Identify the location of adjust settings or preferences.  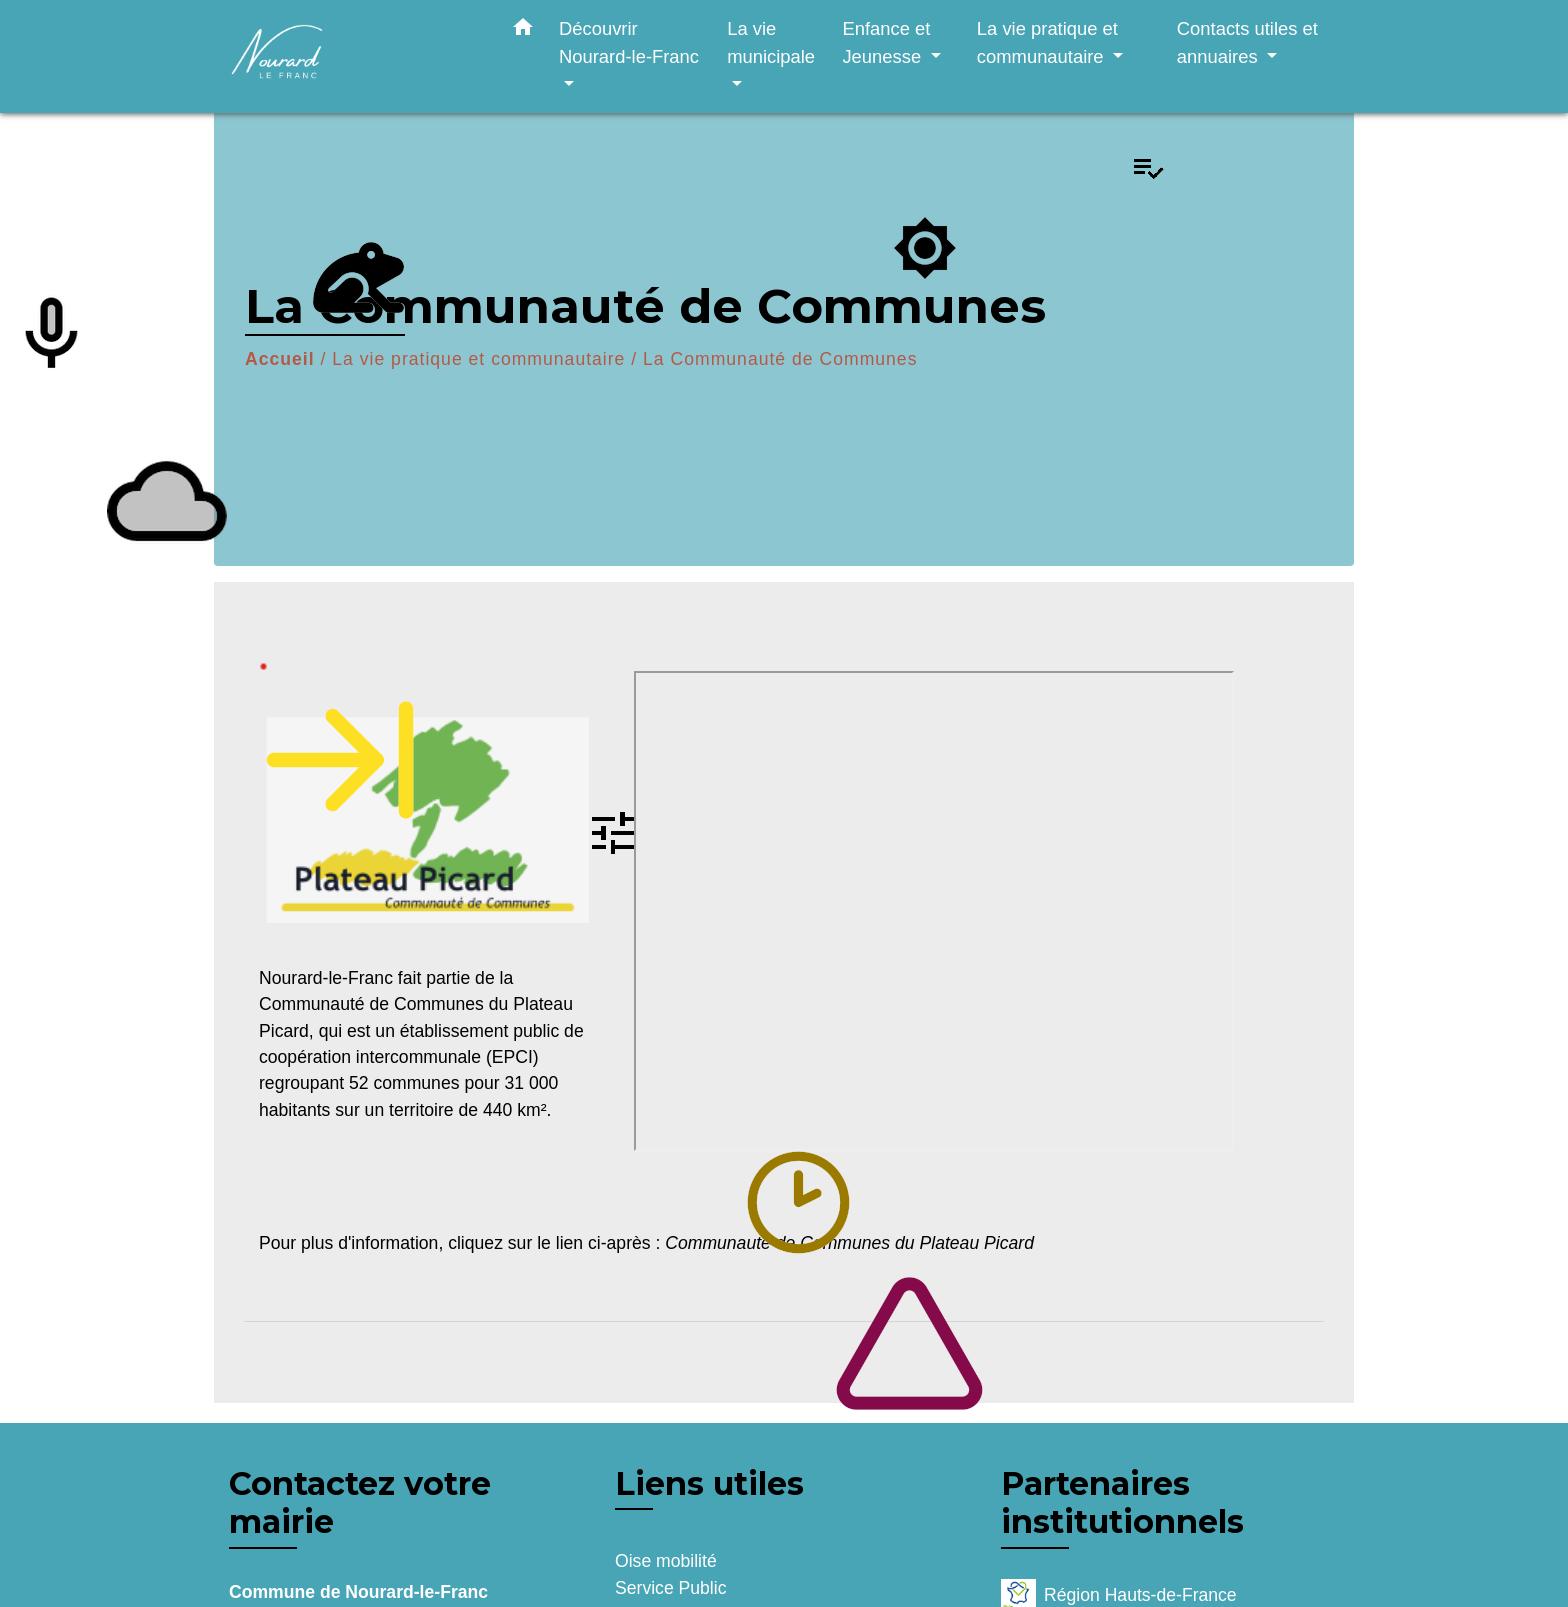
(613, 833).